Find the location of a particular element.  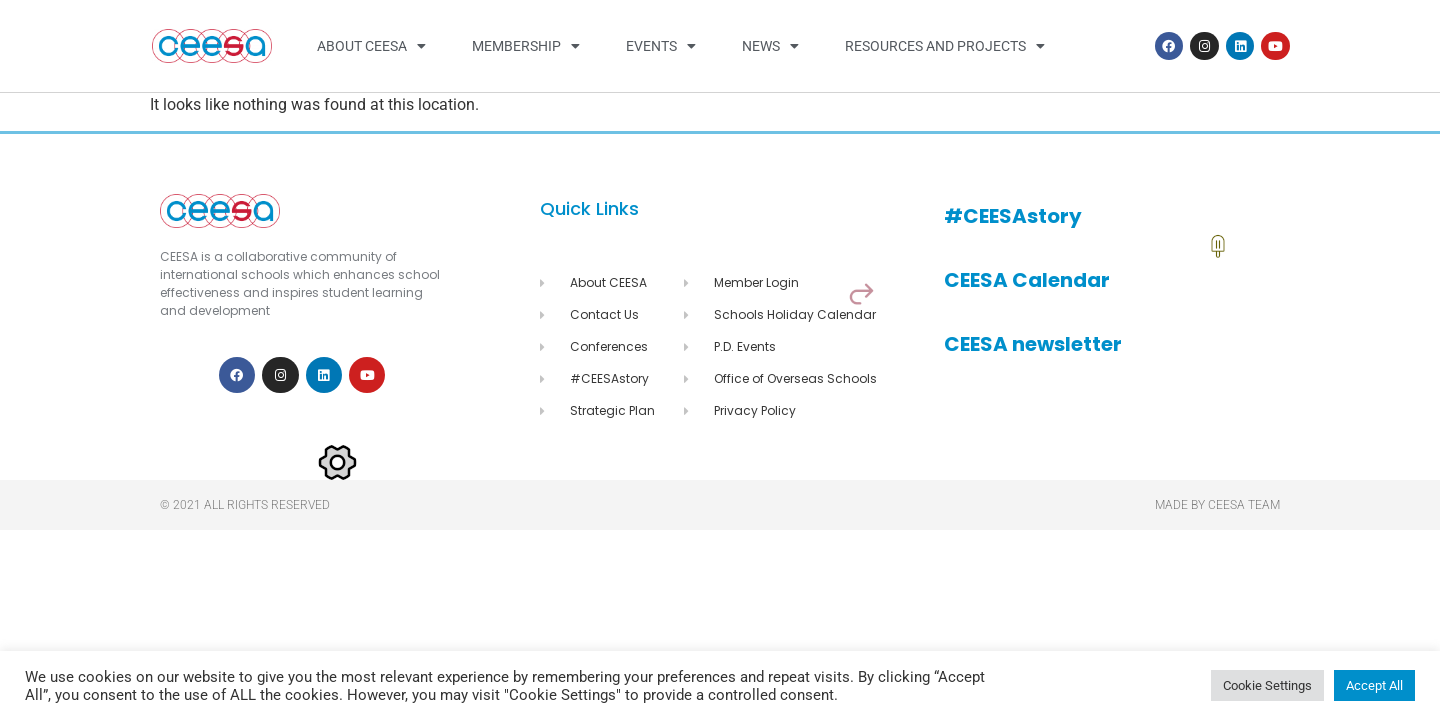

indicates summer or seasonal content is located at coordinates (1218, 246).